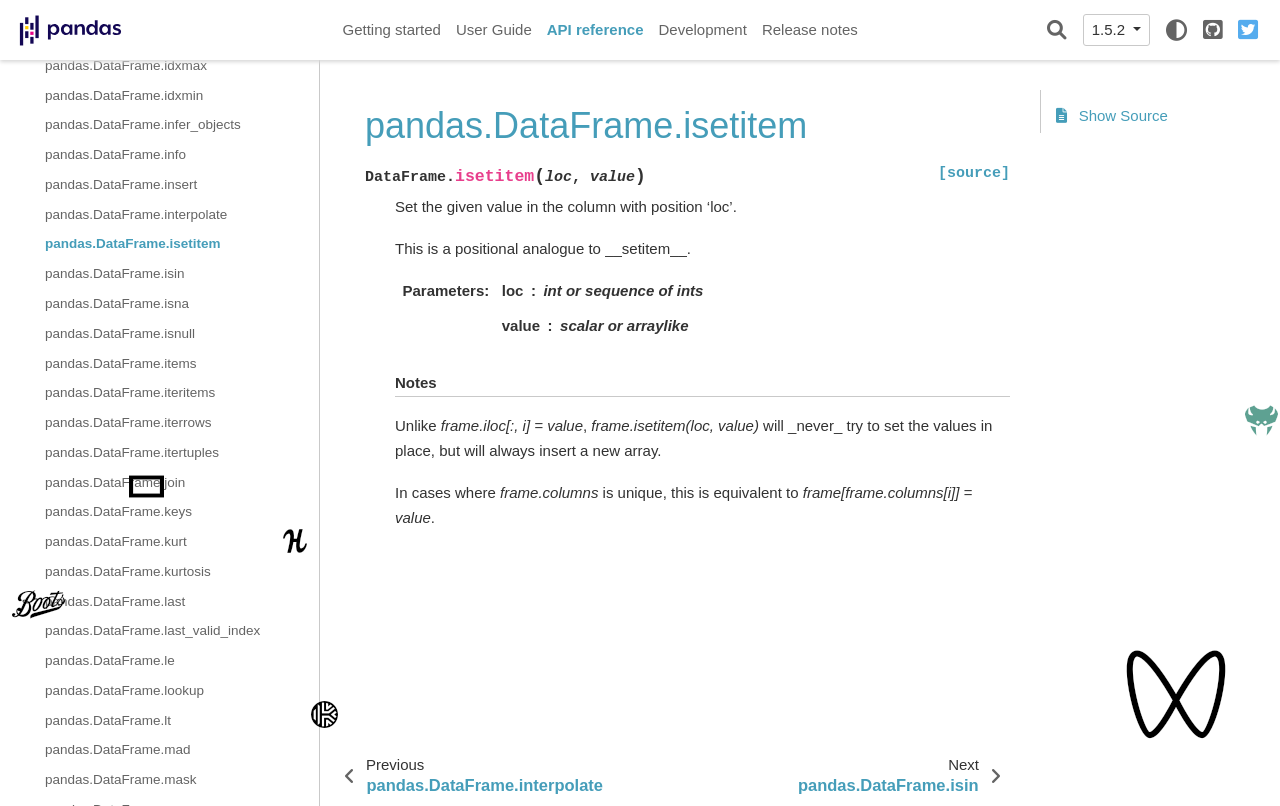  Describe the element at coordinates (295, 541) in the screenshot. I see `visit the Humble Bundle website or store` at that location.